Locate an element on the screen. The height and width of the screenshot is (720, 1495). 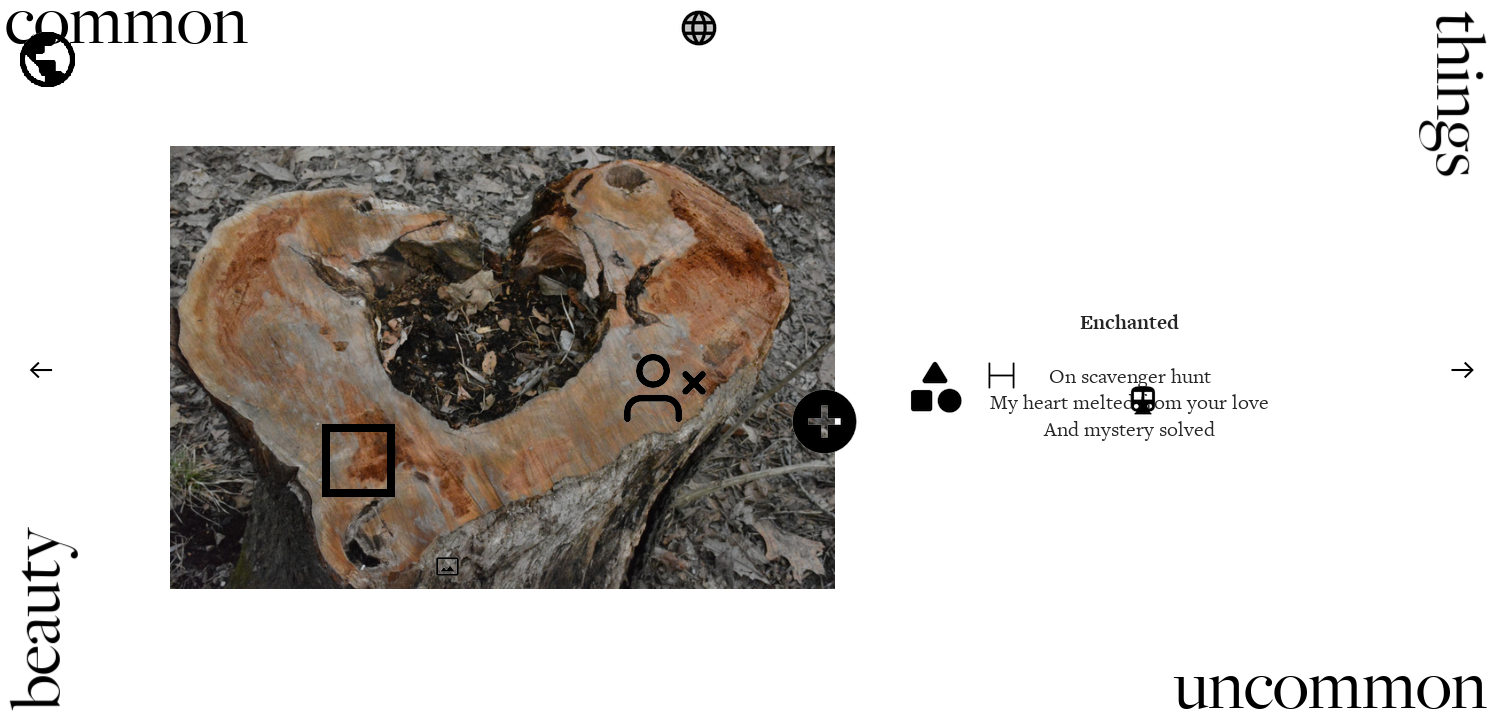
access public or global content is located at coordinates (47, 59).